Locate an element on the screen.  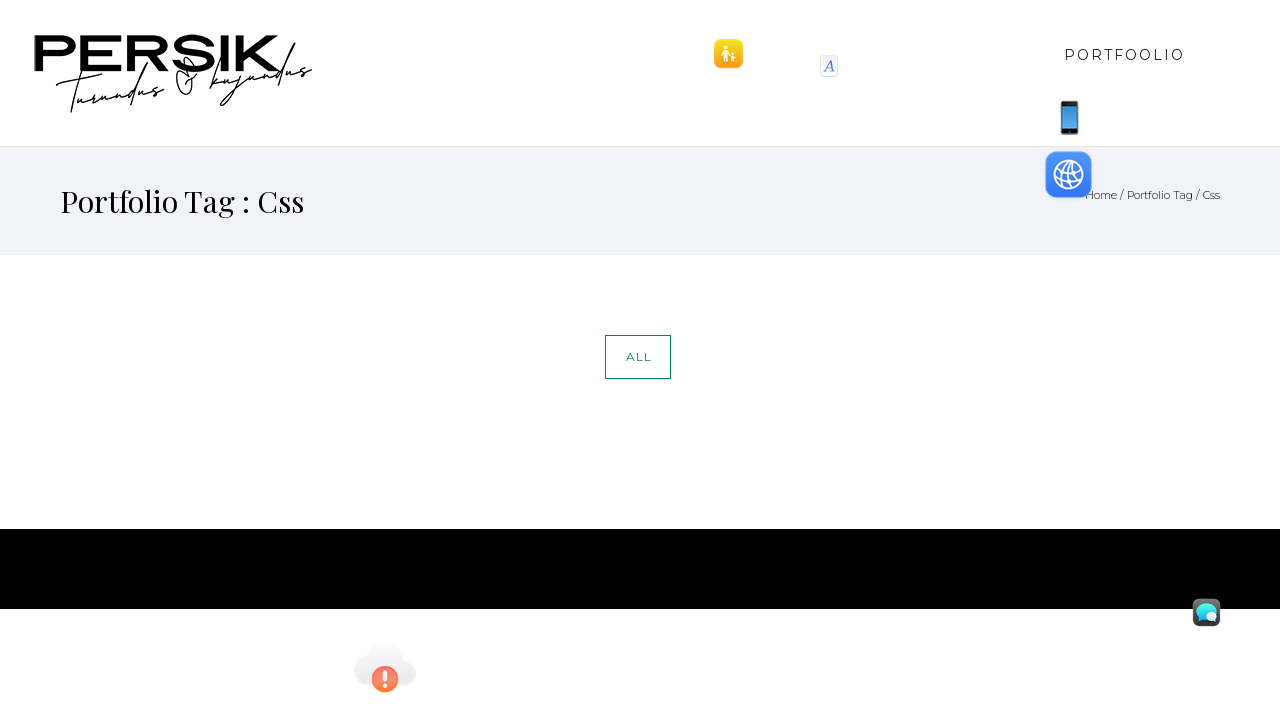
severe weather alert notification is located at coordinates (385, 667).